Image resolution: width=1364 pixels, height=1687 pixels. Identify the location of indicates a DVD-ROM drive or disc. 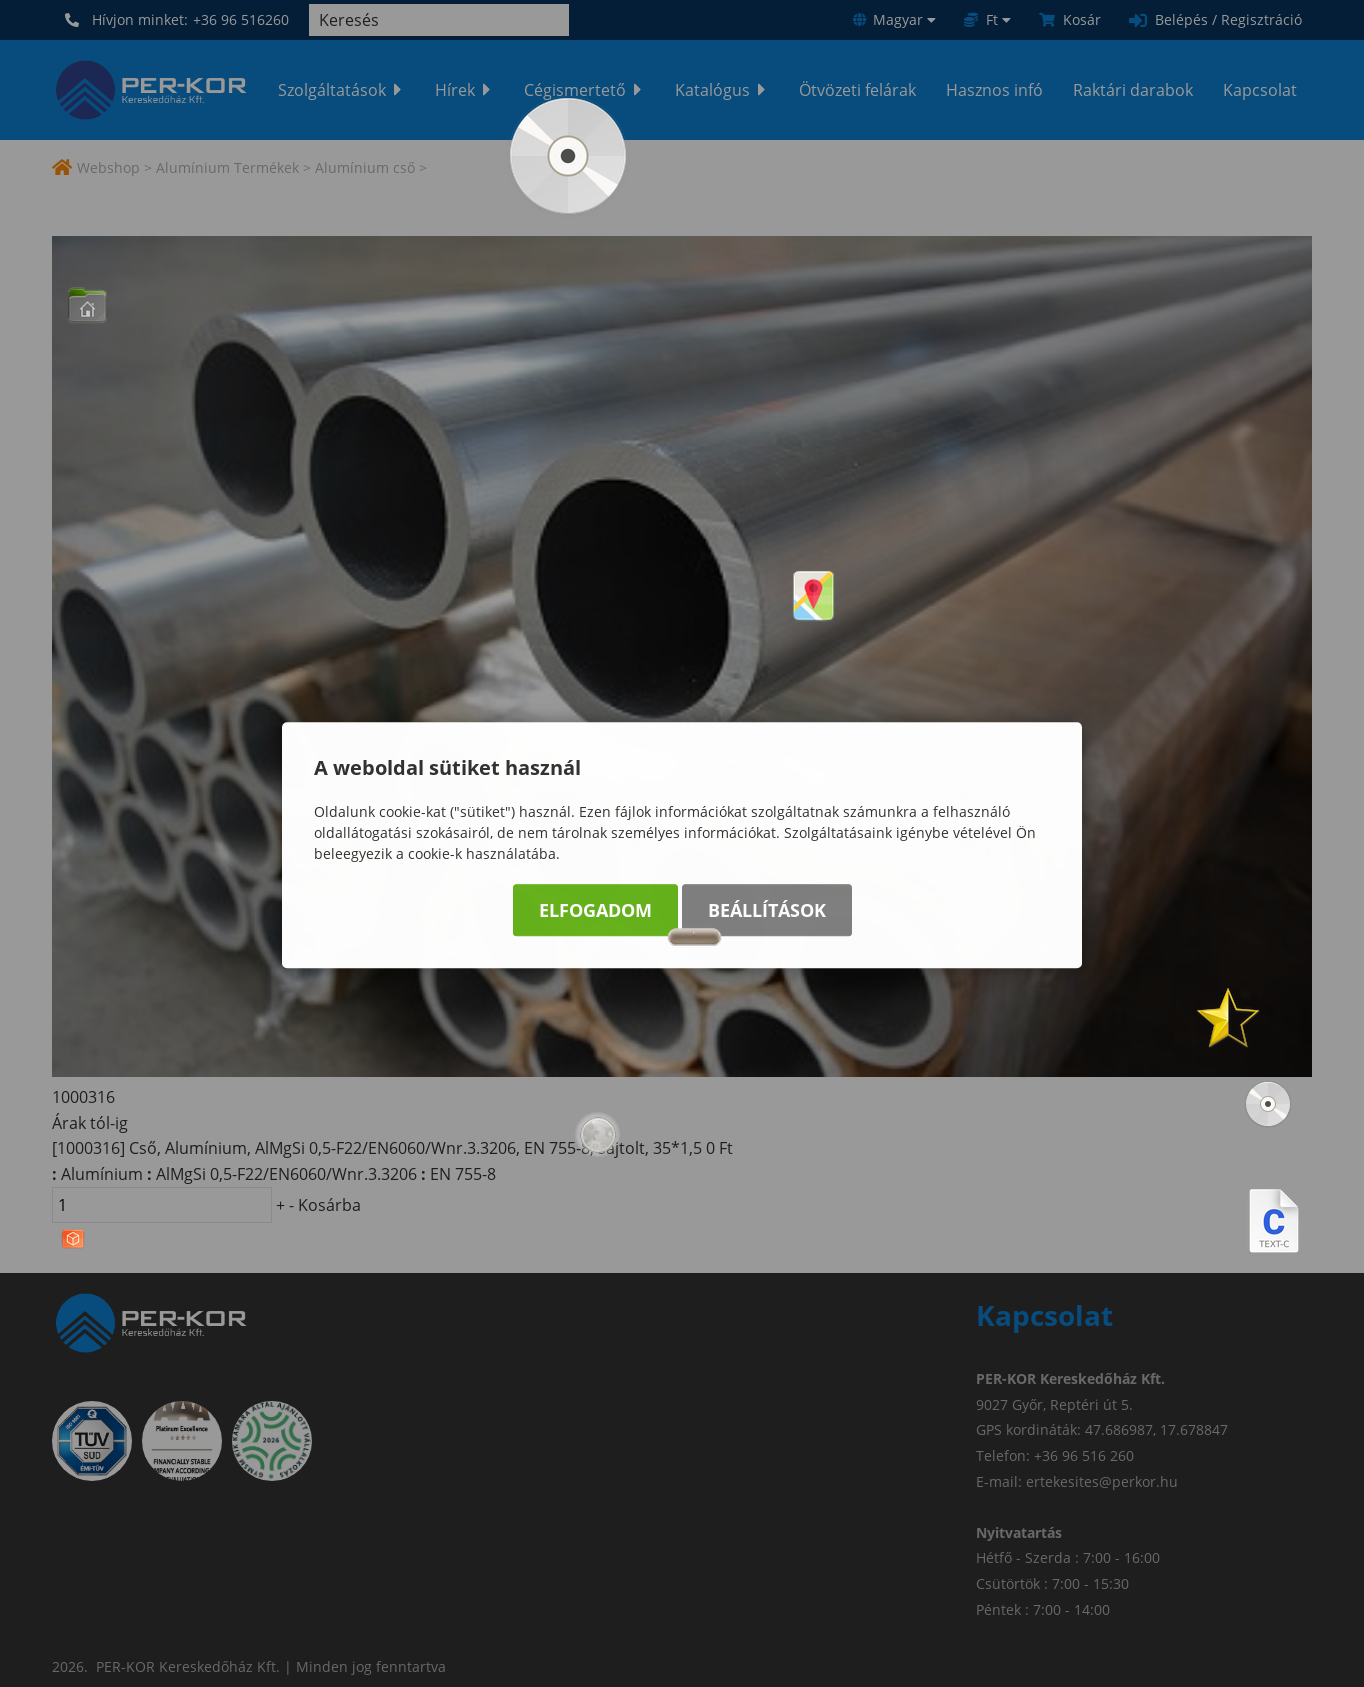
(568, 156).